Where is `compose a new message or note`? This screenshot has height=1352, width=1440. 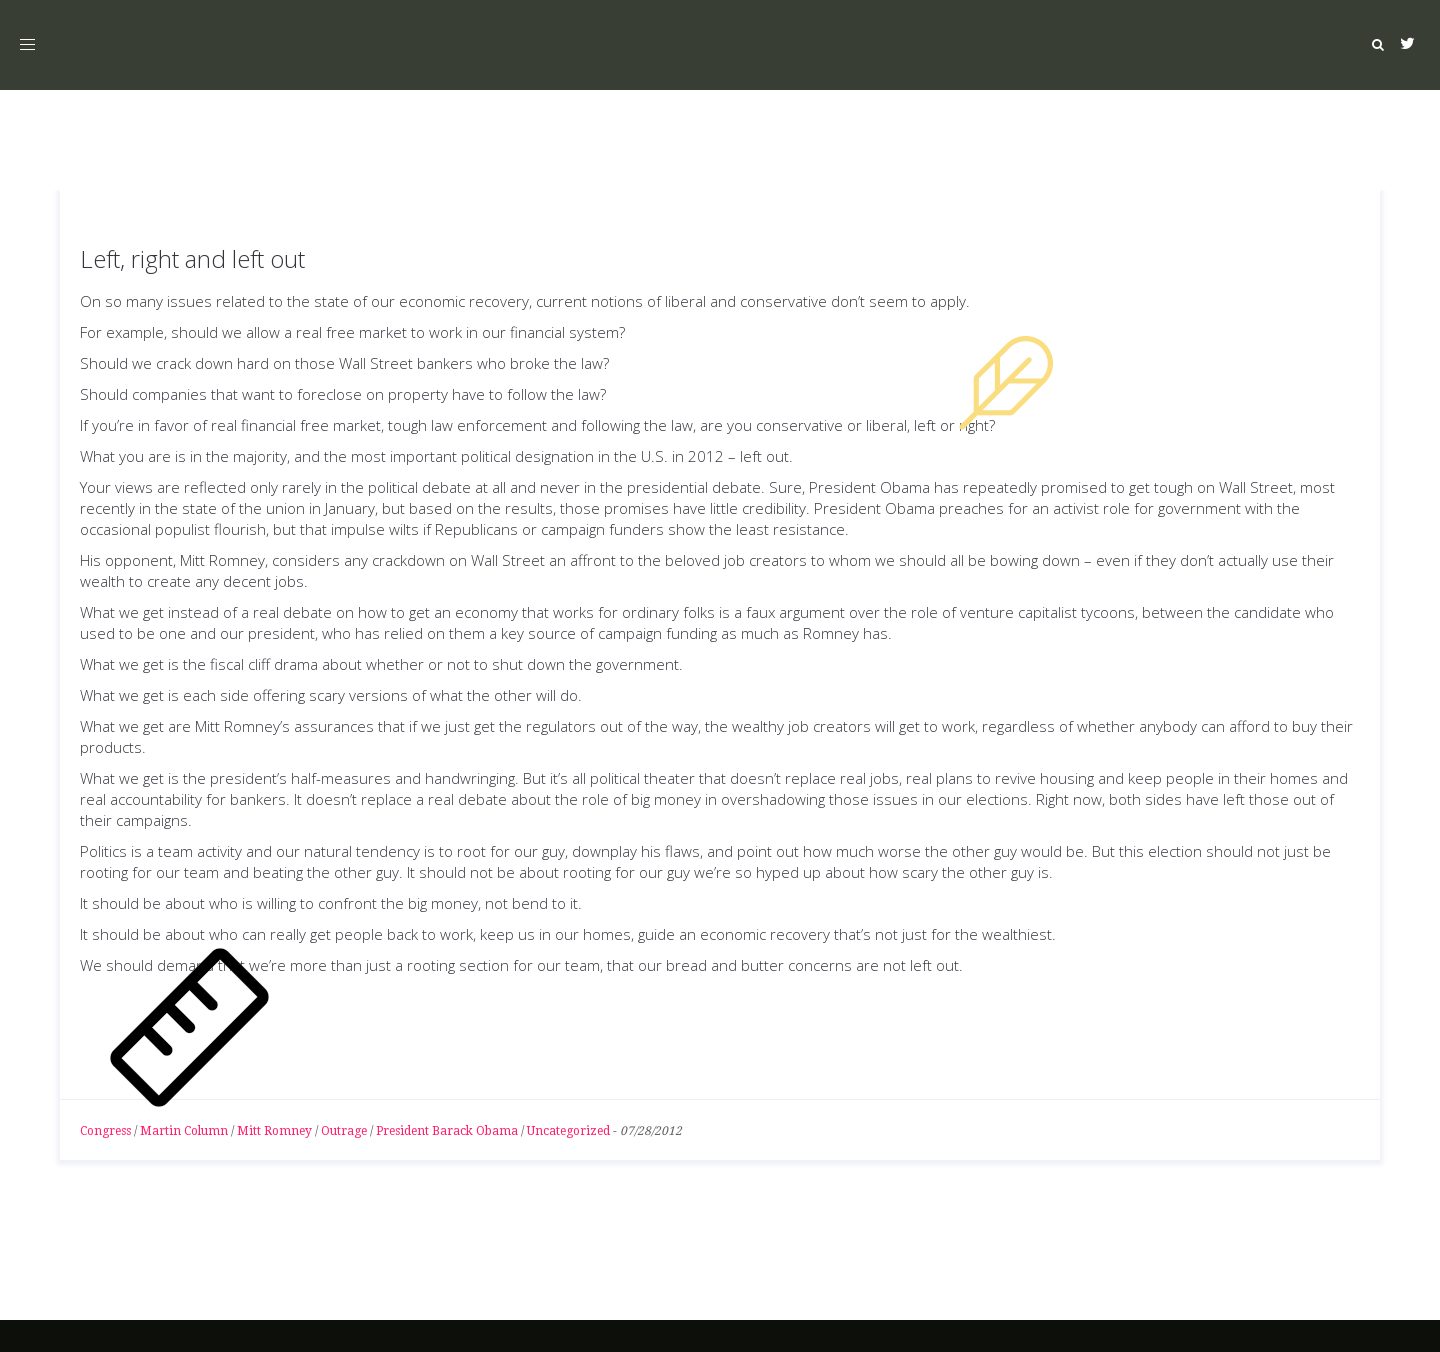 compose a new message or note is located at coordinates (1004, 384).